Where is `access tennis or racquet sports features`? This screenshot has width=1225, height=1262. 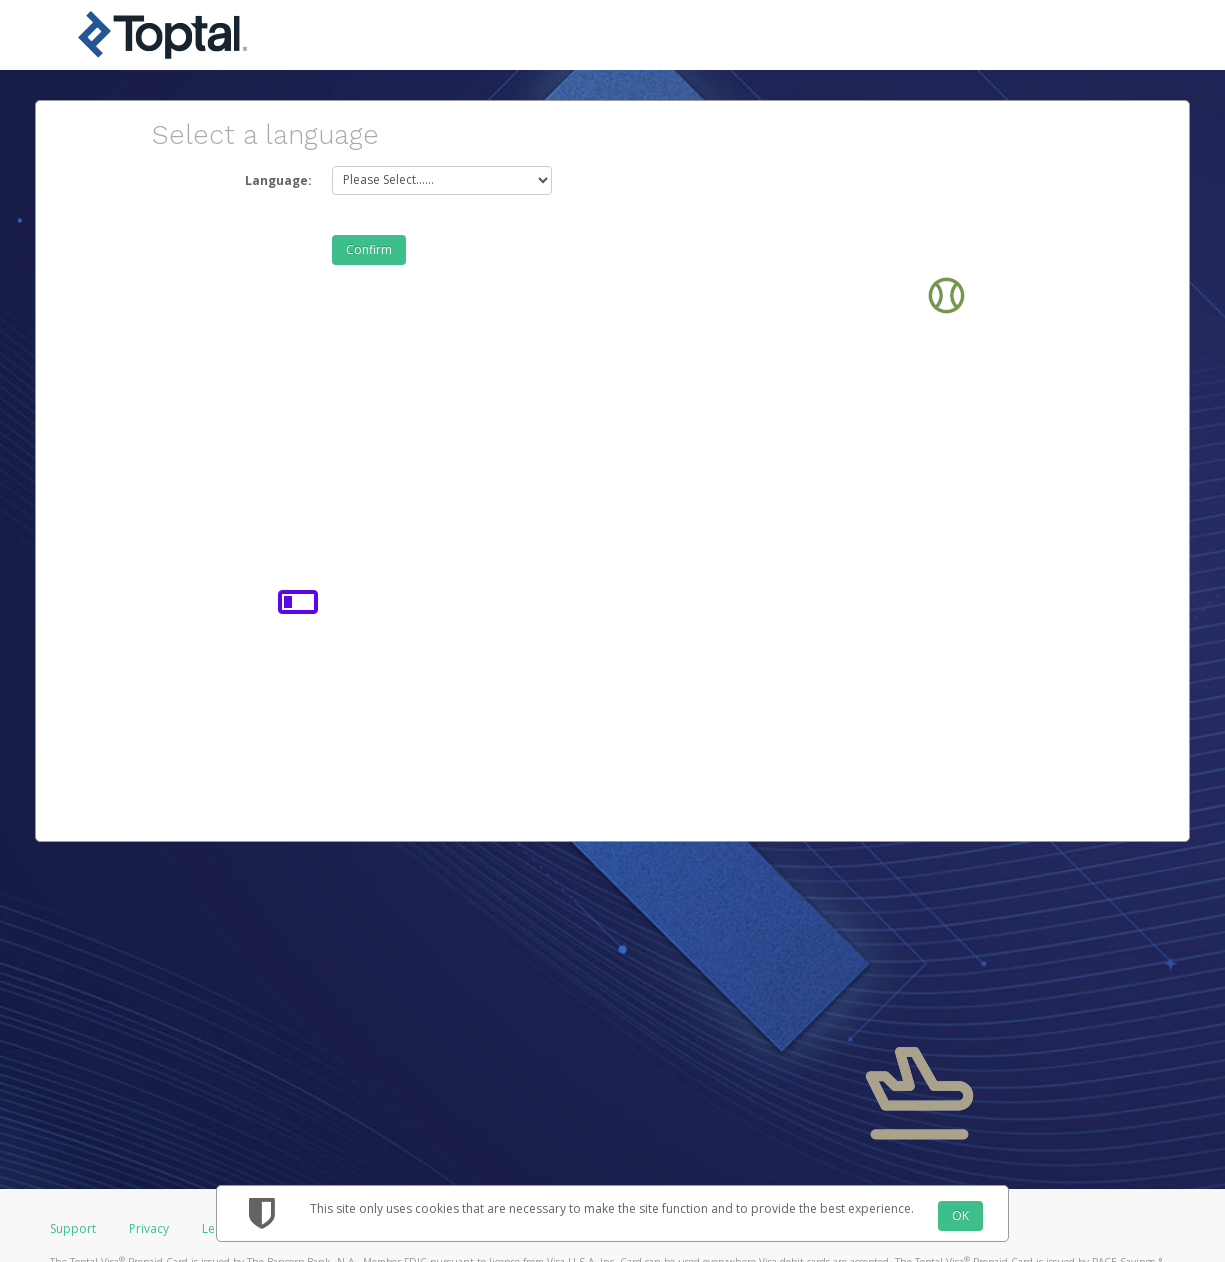 access tennis or racquet sports features is located at coordinates (946, 295).